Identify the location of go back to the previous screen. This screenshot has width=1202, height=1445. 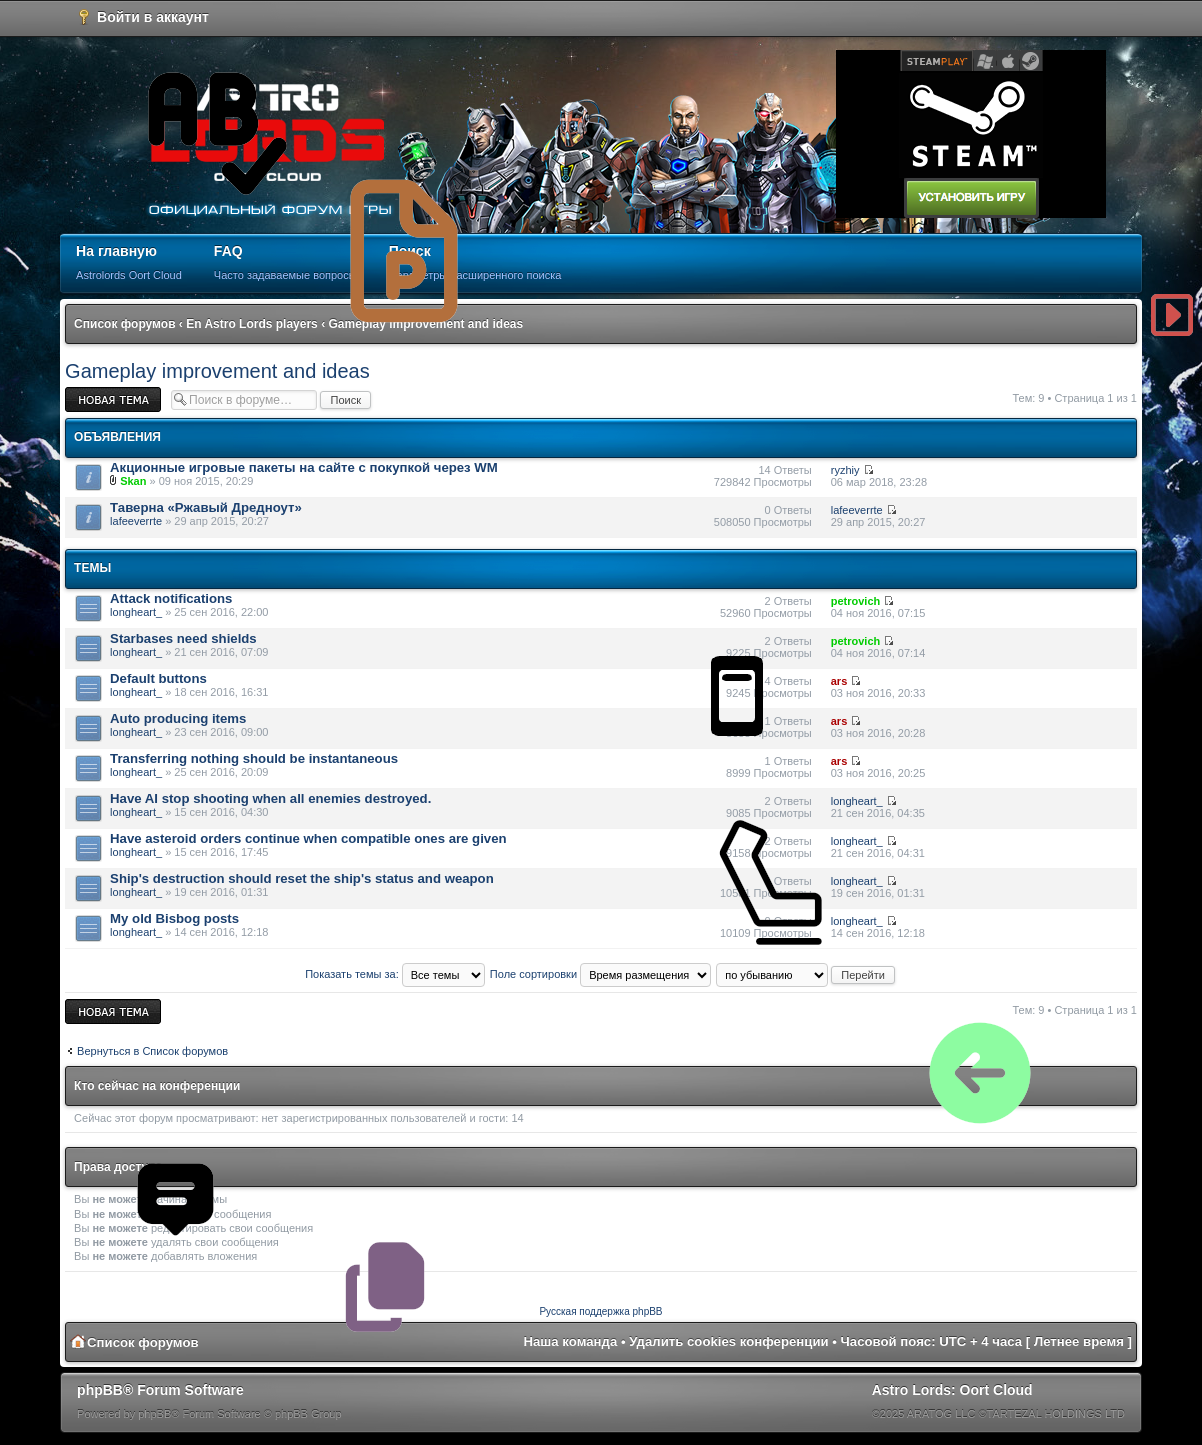
(980, 1073).